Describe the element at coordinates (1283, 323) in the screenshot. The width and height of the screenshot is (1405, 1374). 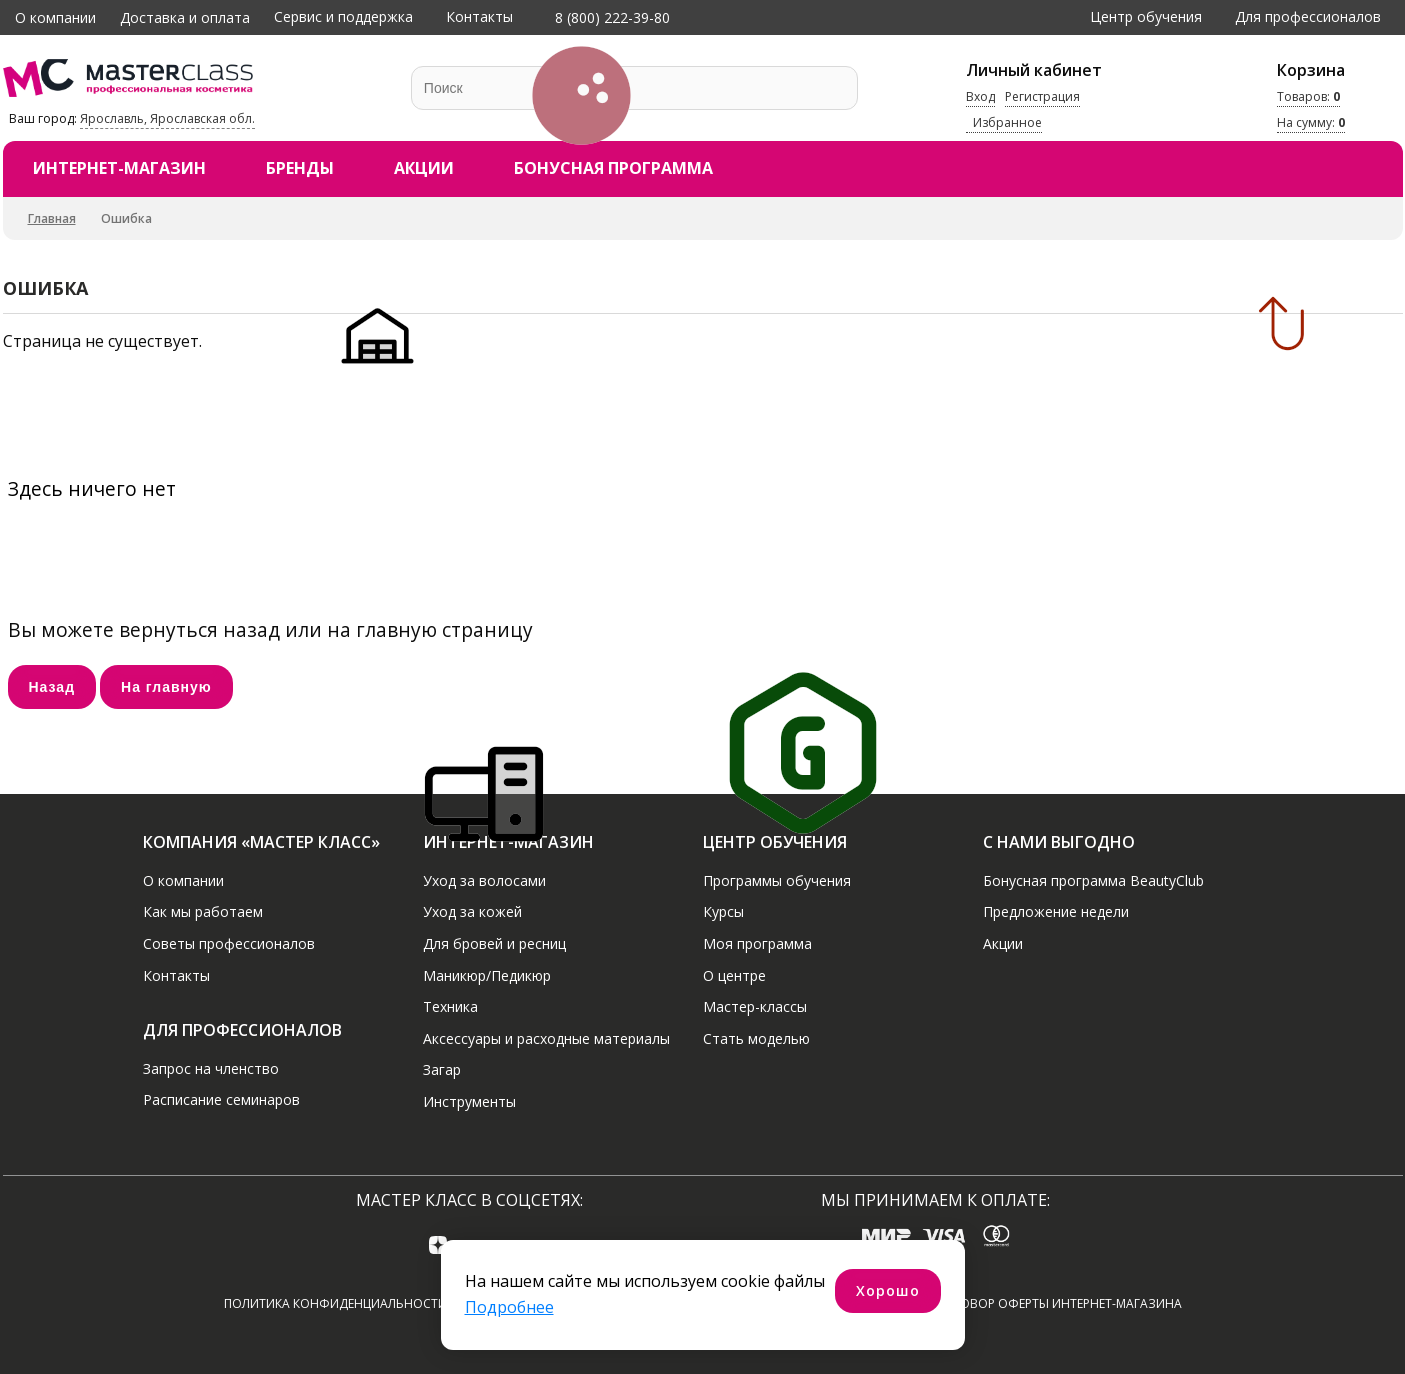
I see `undo or go back to previous state` at that location.